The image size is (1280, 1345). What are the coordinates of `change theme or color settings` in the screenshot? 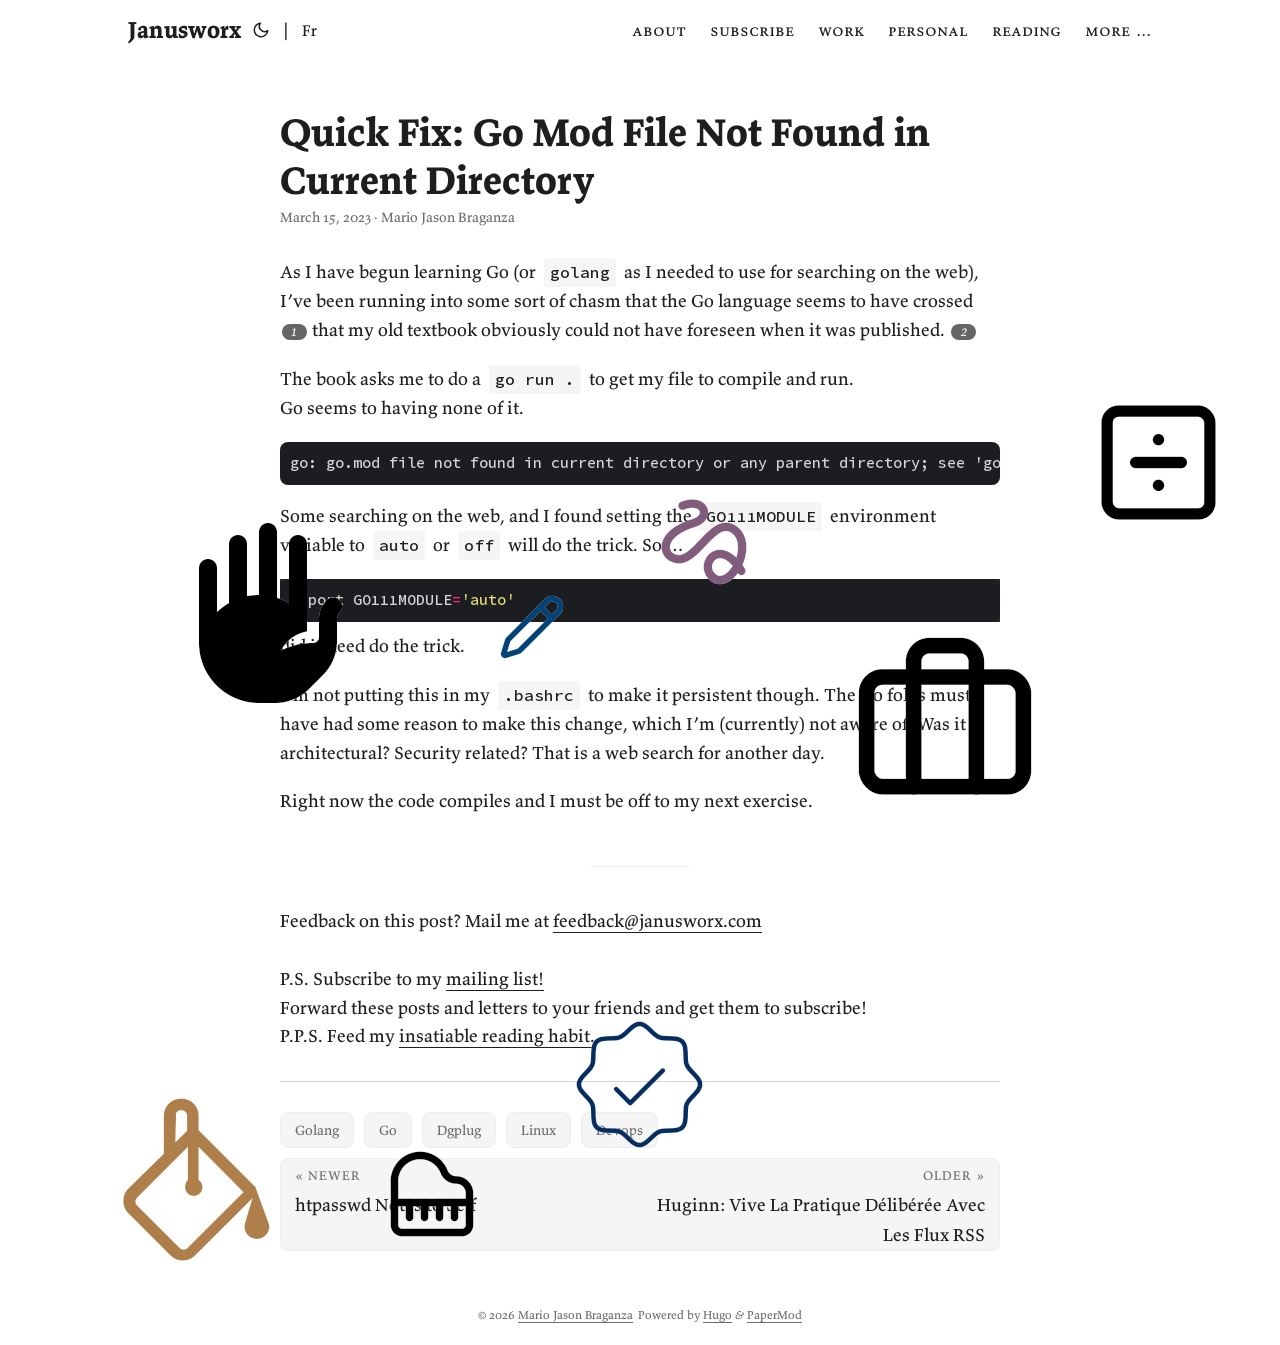 It's located at (193, 1180).